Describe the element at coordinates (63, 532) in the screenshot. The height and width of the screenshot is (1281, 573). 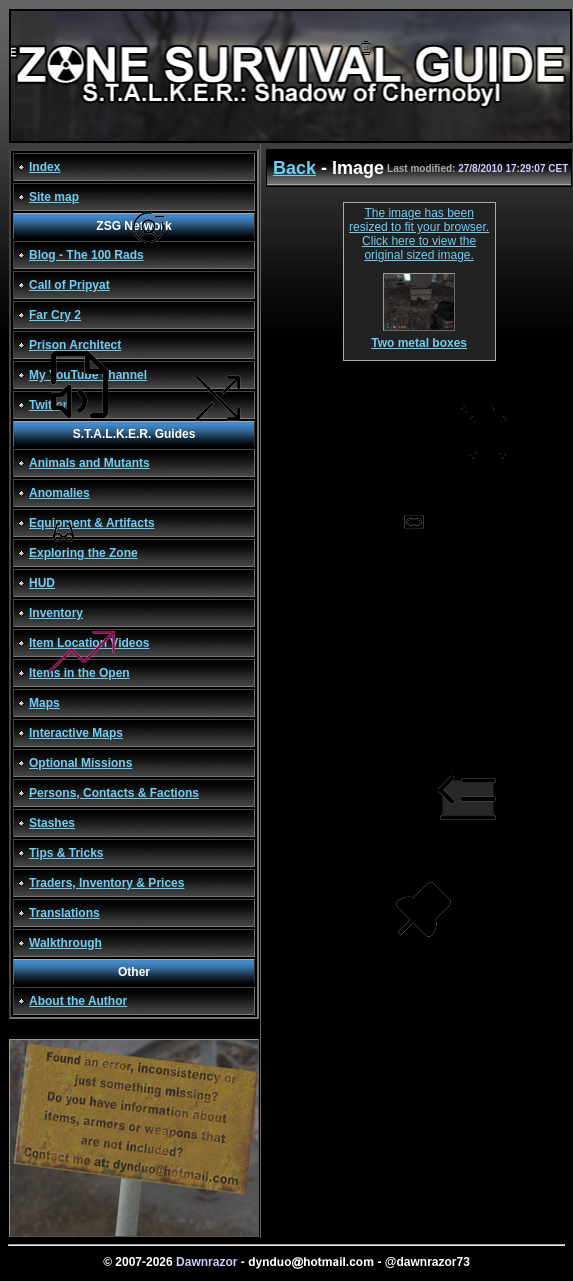
I see `view or access reading mode` at that location.